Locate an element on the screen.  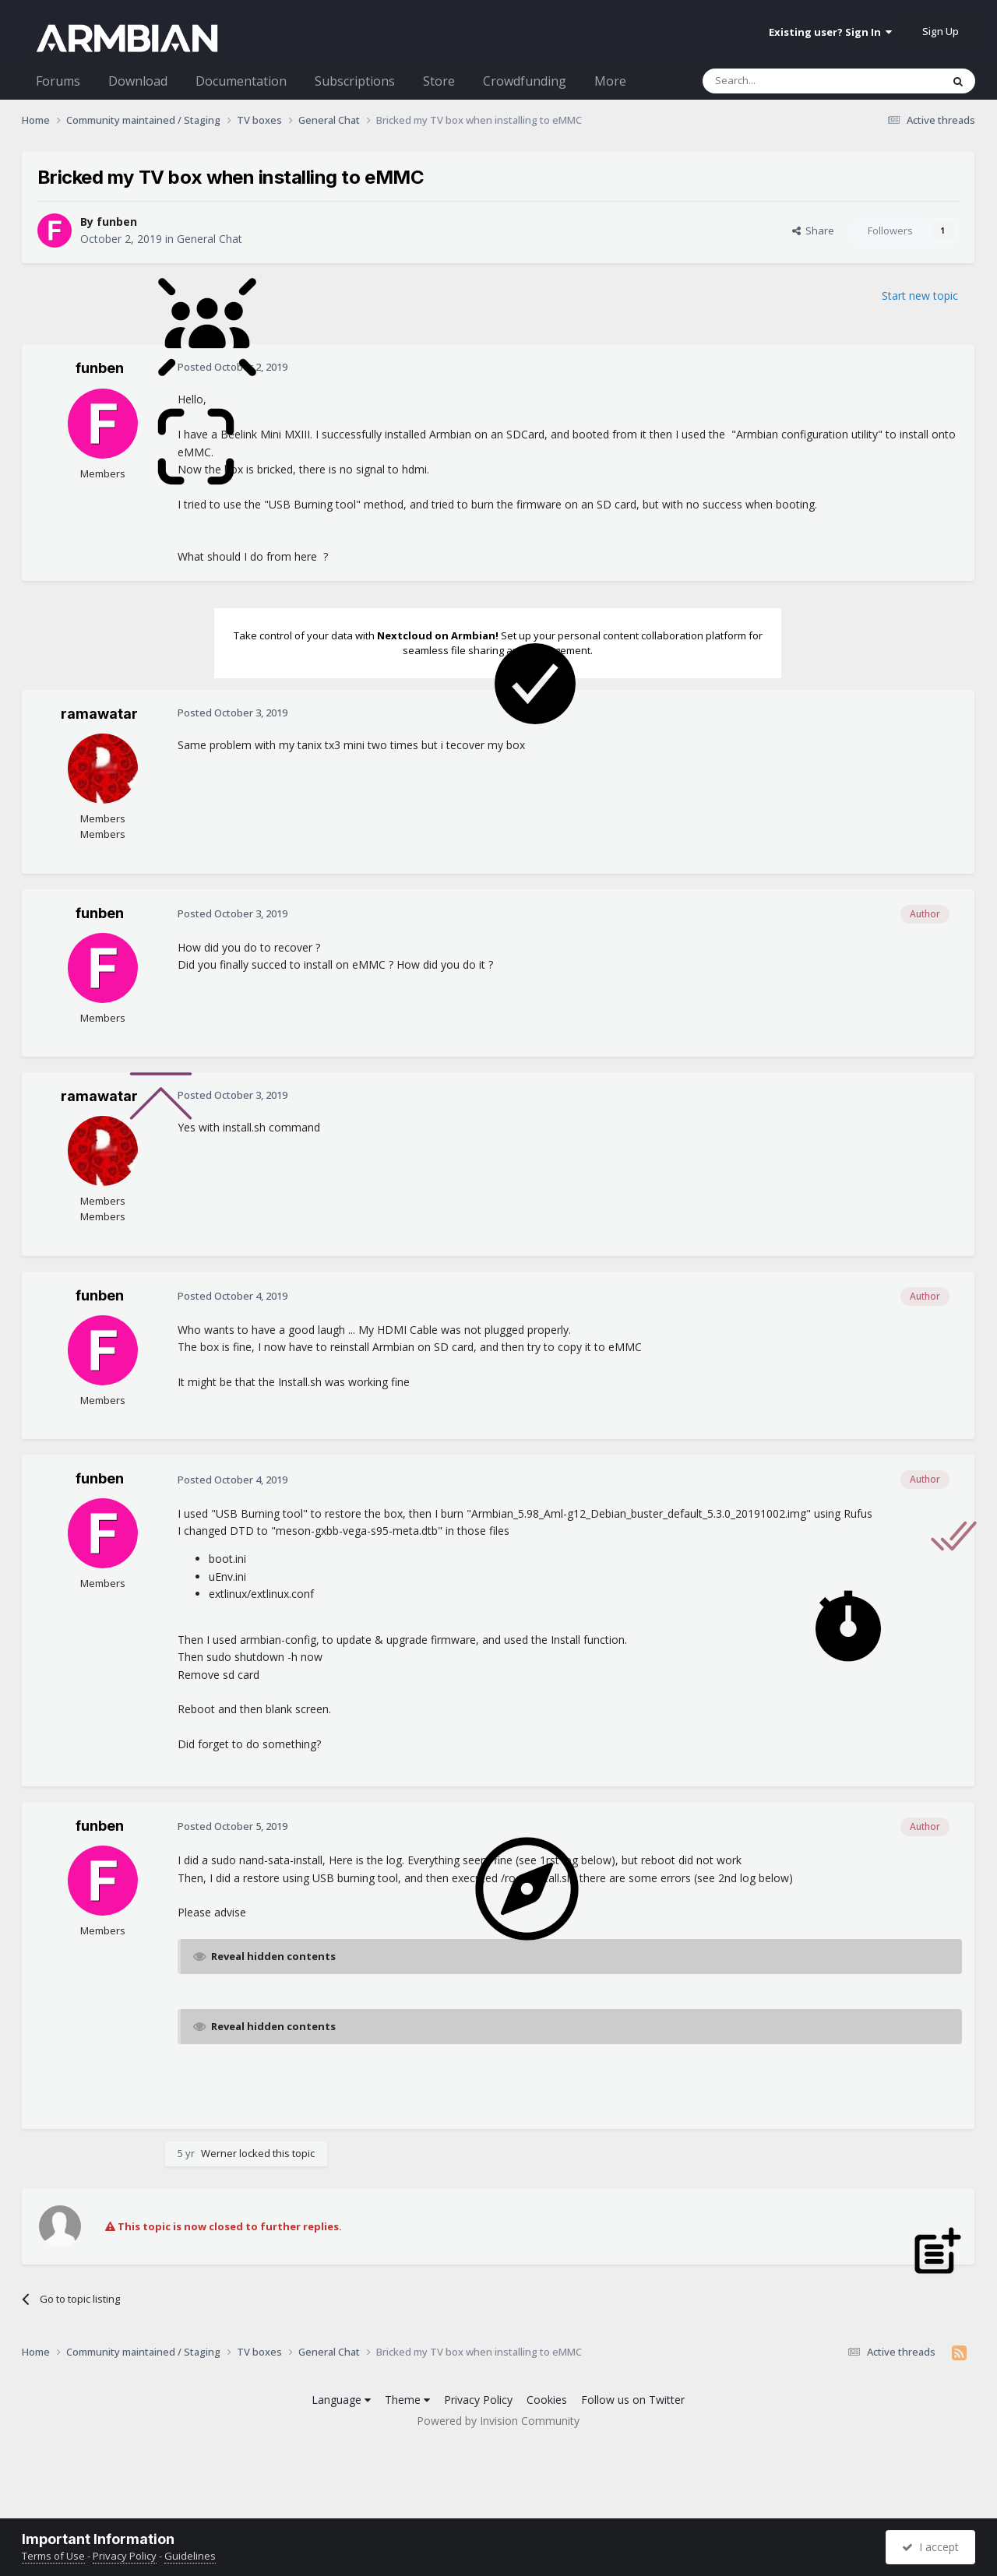
access navigation or direction features is located at coordinates (527, 1888).